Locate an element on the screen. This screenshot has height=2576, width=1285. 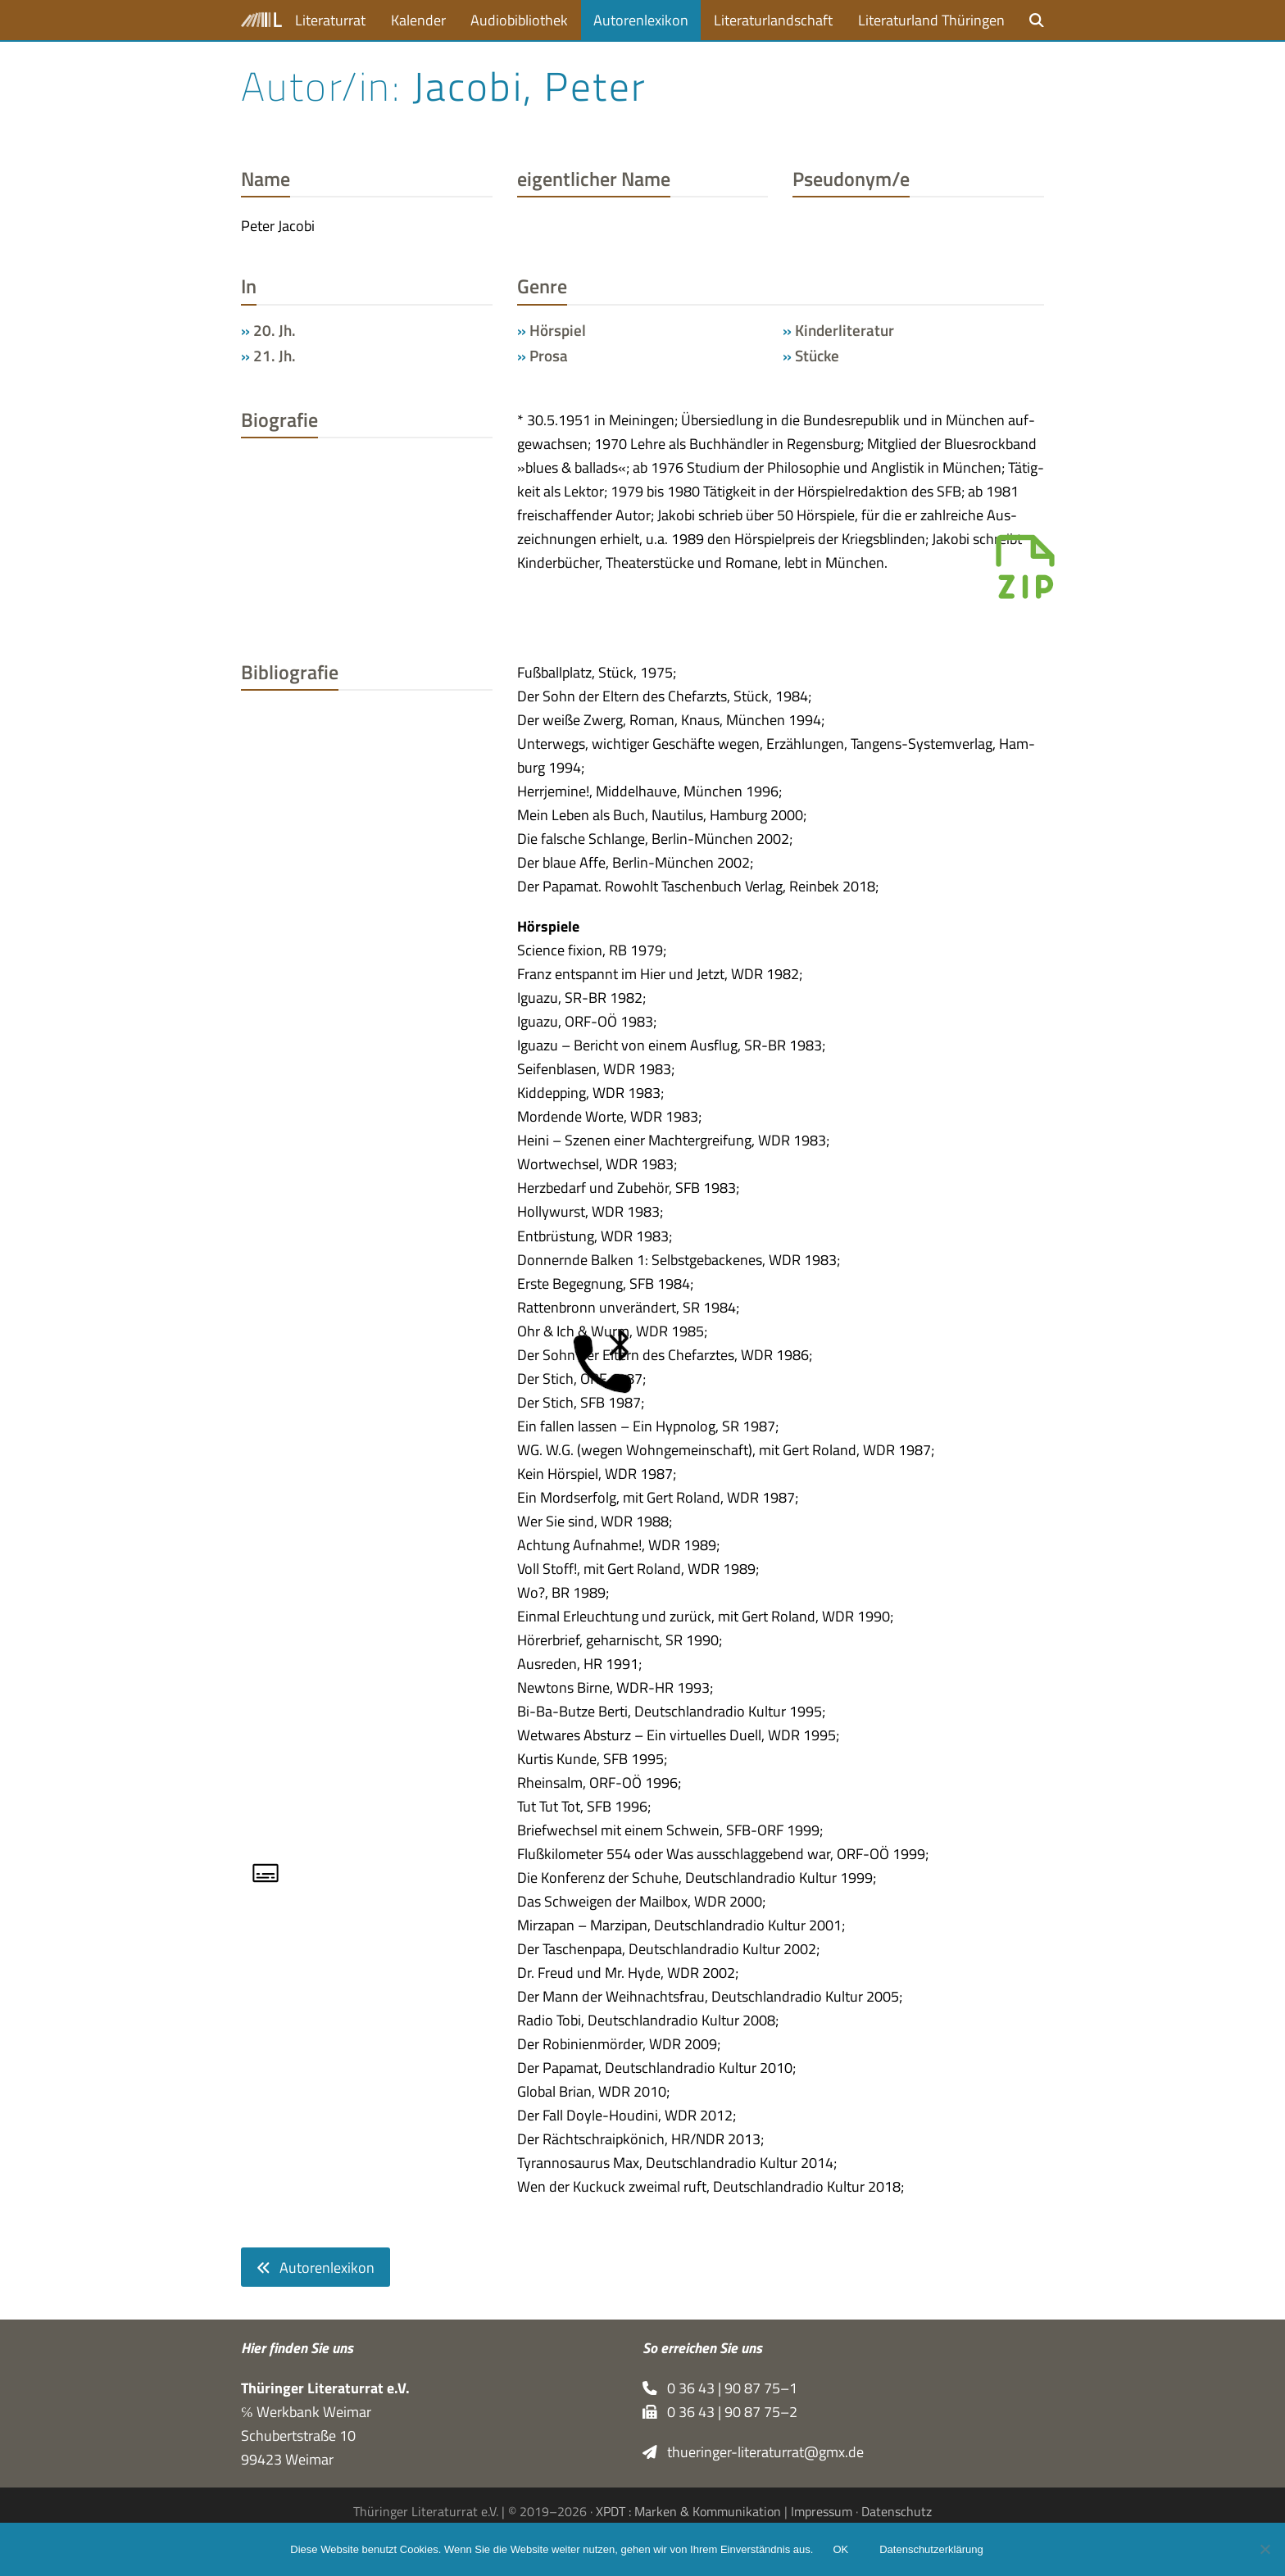
phone call connected via bluetooth speaker is located at coordinates (602, 1364).